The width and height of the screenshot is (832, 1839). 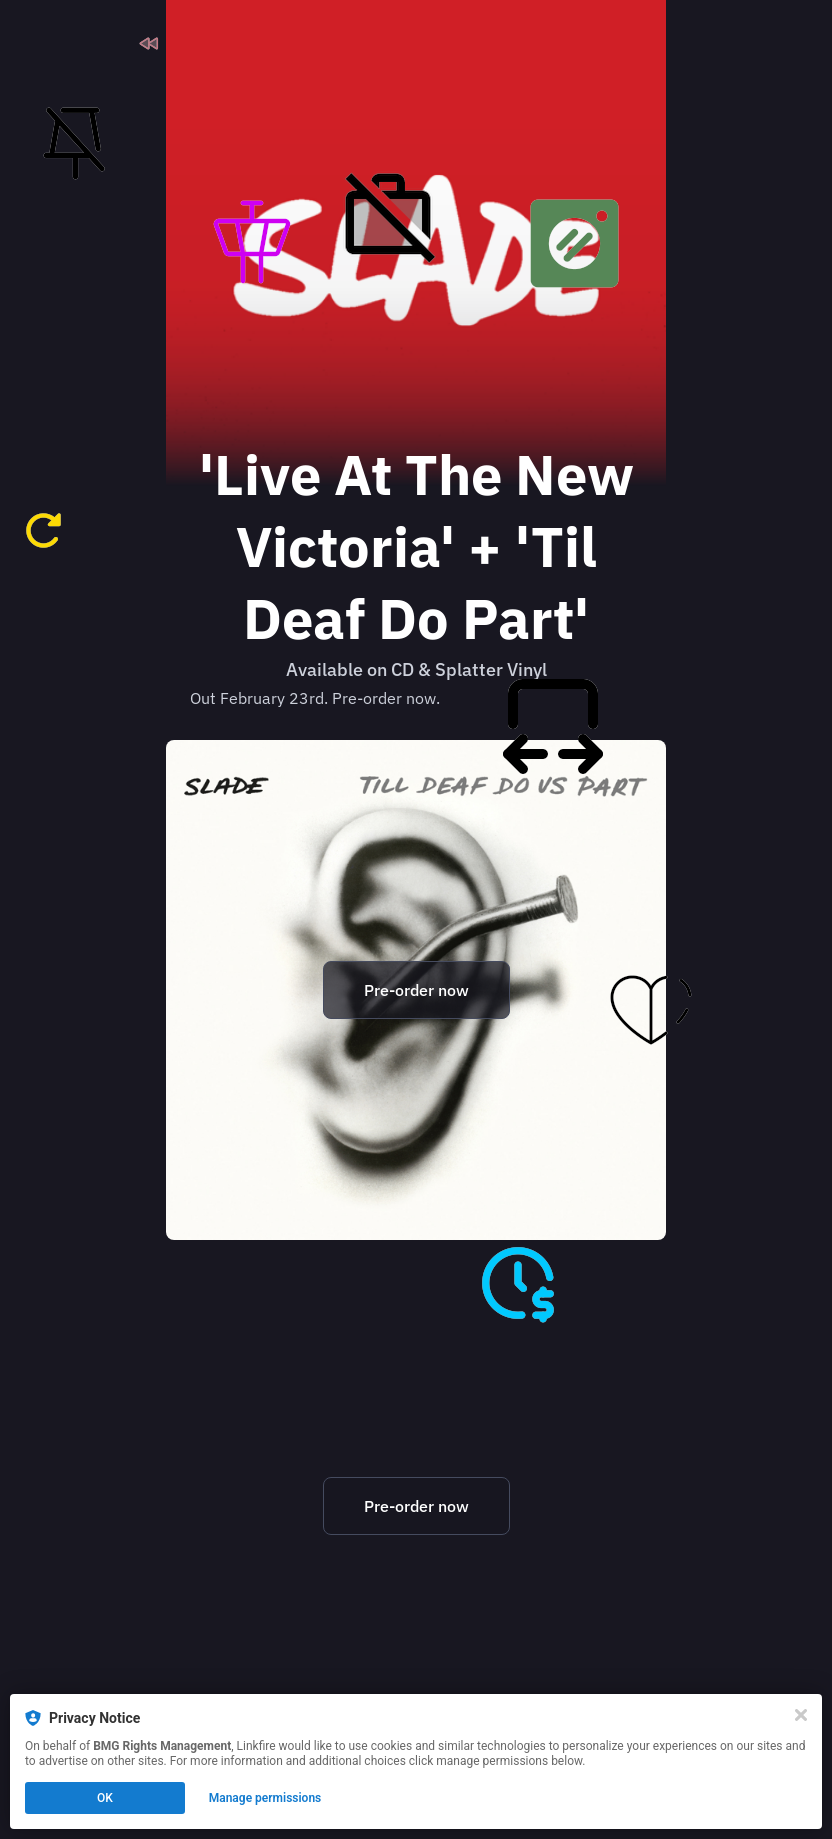 I want to click on rewind or skip backward in media playback, so click(x=149, y=43).